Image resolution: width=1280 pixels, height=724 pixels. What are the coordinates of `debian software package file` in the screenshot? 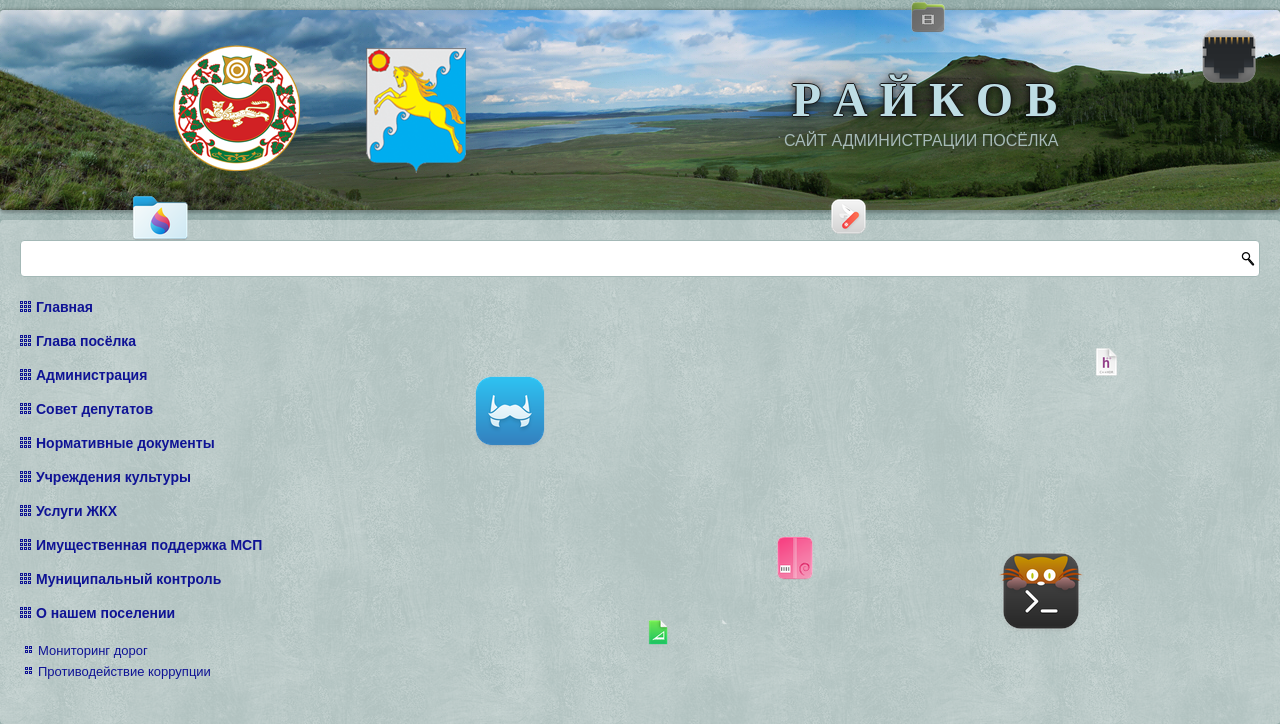 It's located at (795, 558).